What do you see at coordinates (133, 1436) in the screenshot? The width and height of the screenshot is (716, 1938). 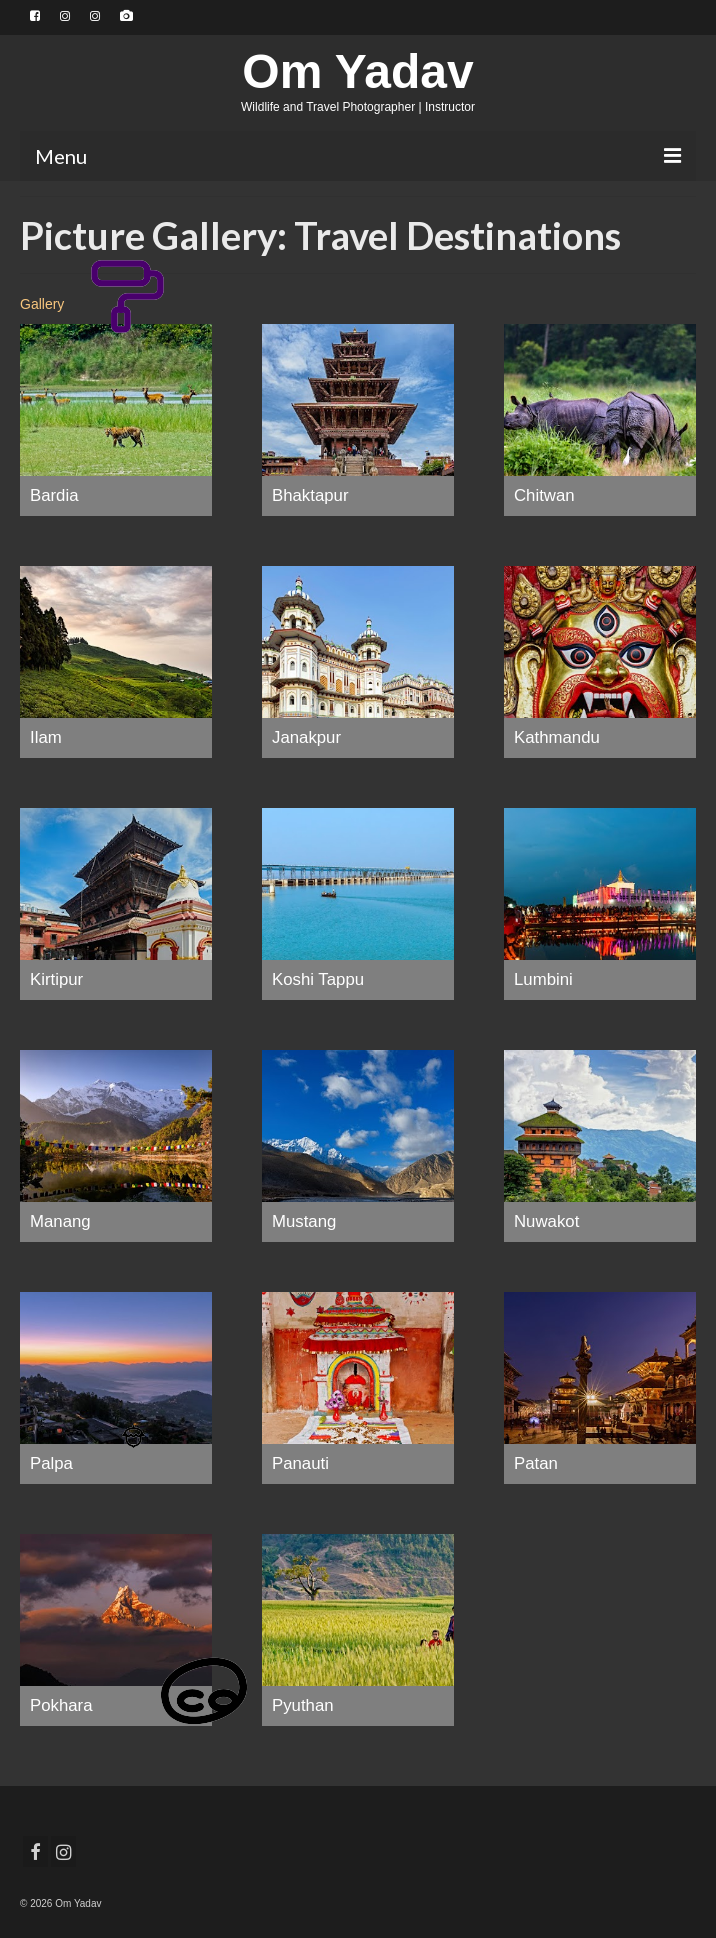 I see `access settings or configuration options` at bounding box center [133, 1436].